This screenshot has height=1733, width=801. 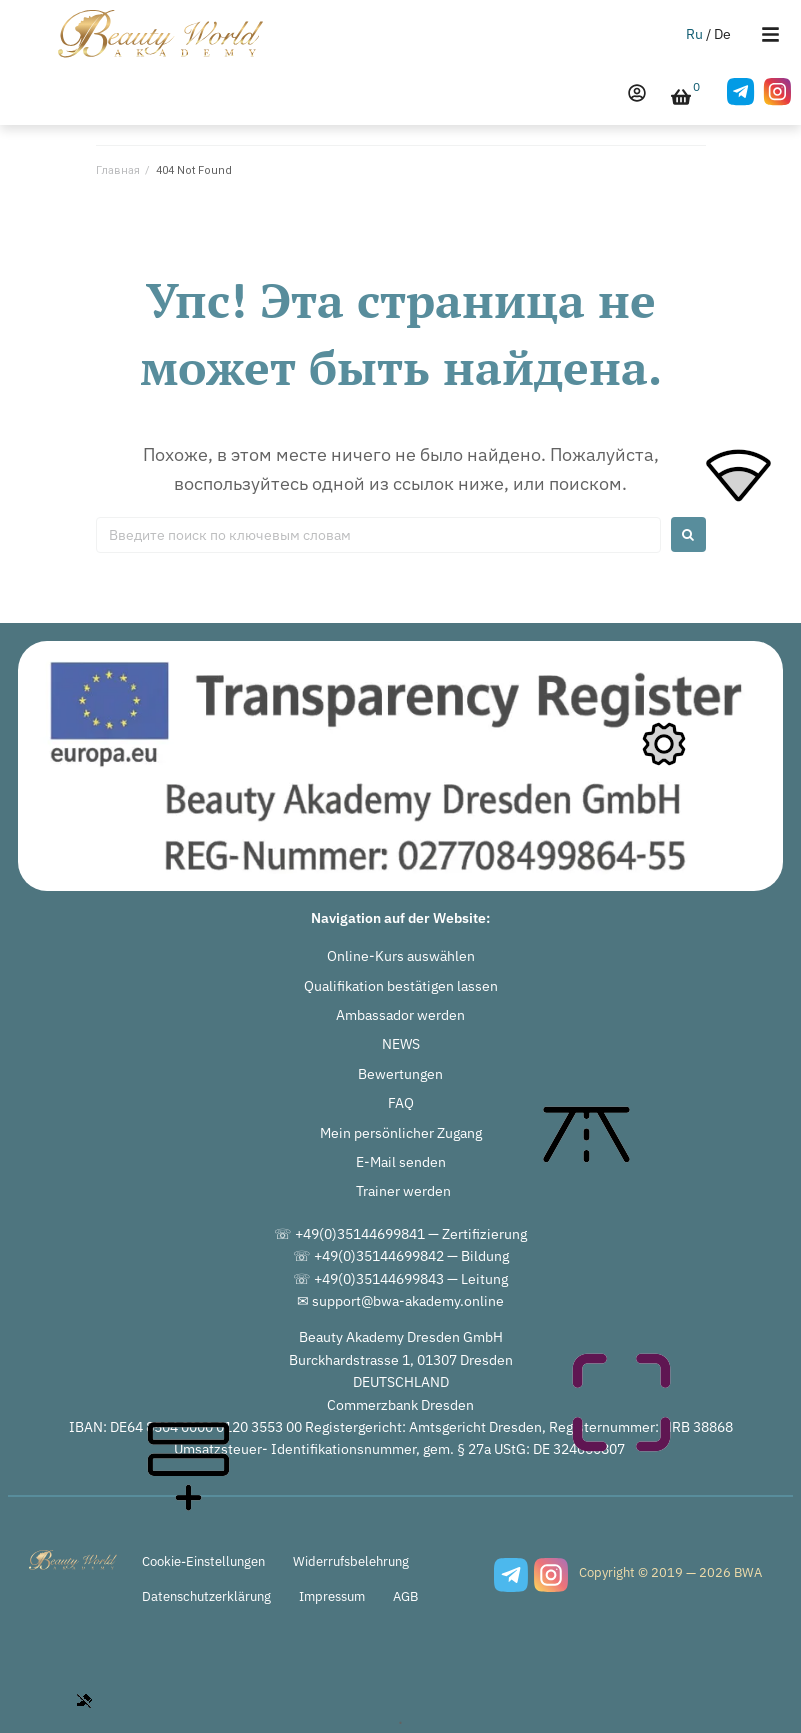 What do you see at coordinates (621, 1402) in the screenshot?
I see `maximize window to full screen` at bounding box center [621, 1402].